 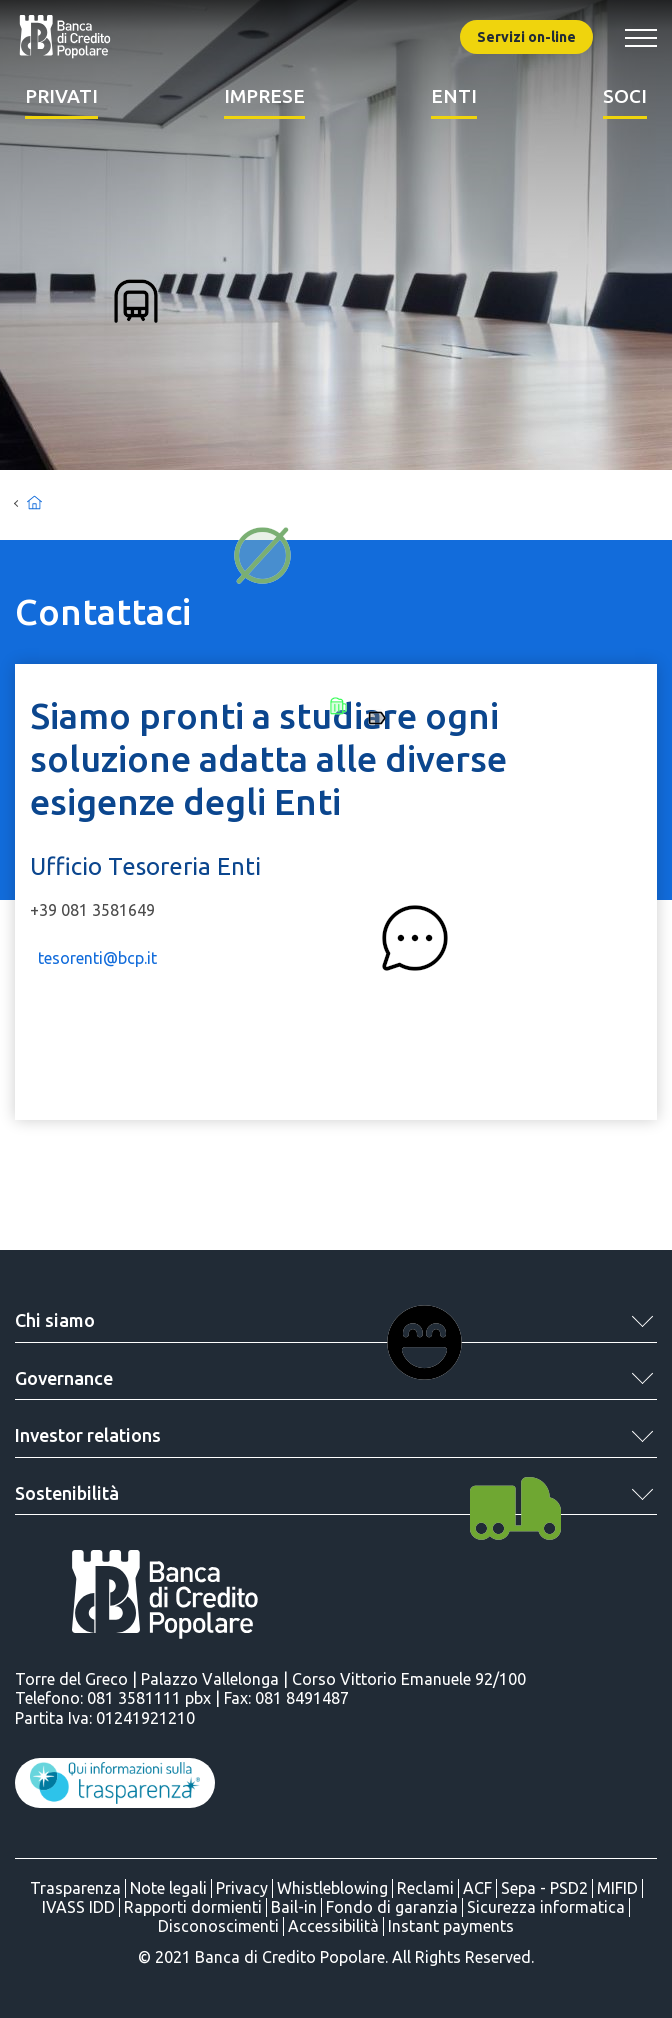 I want to click on access subway or metro transit information, so click(x=136, y=303).